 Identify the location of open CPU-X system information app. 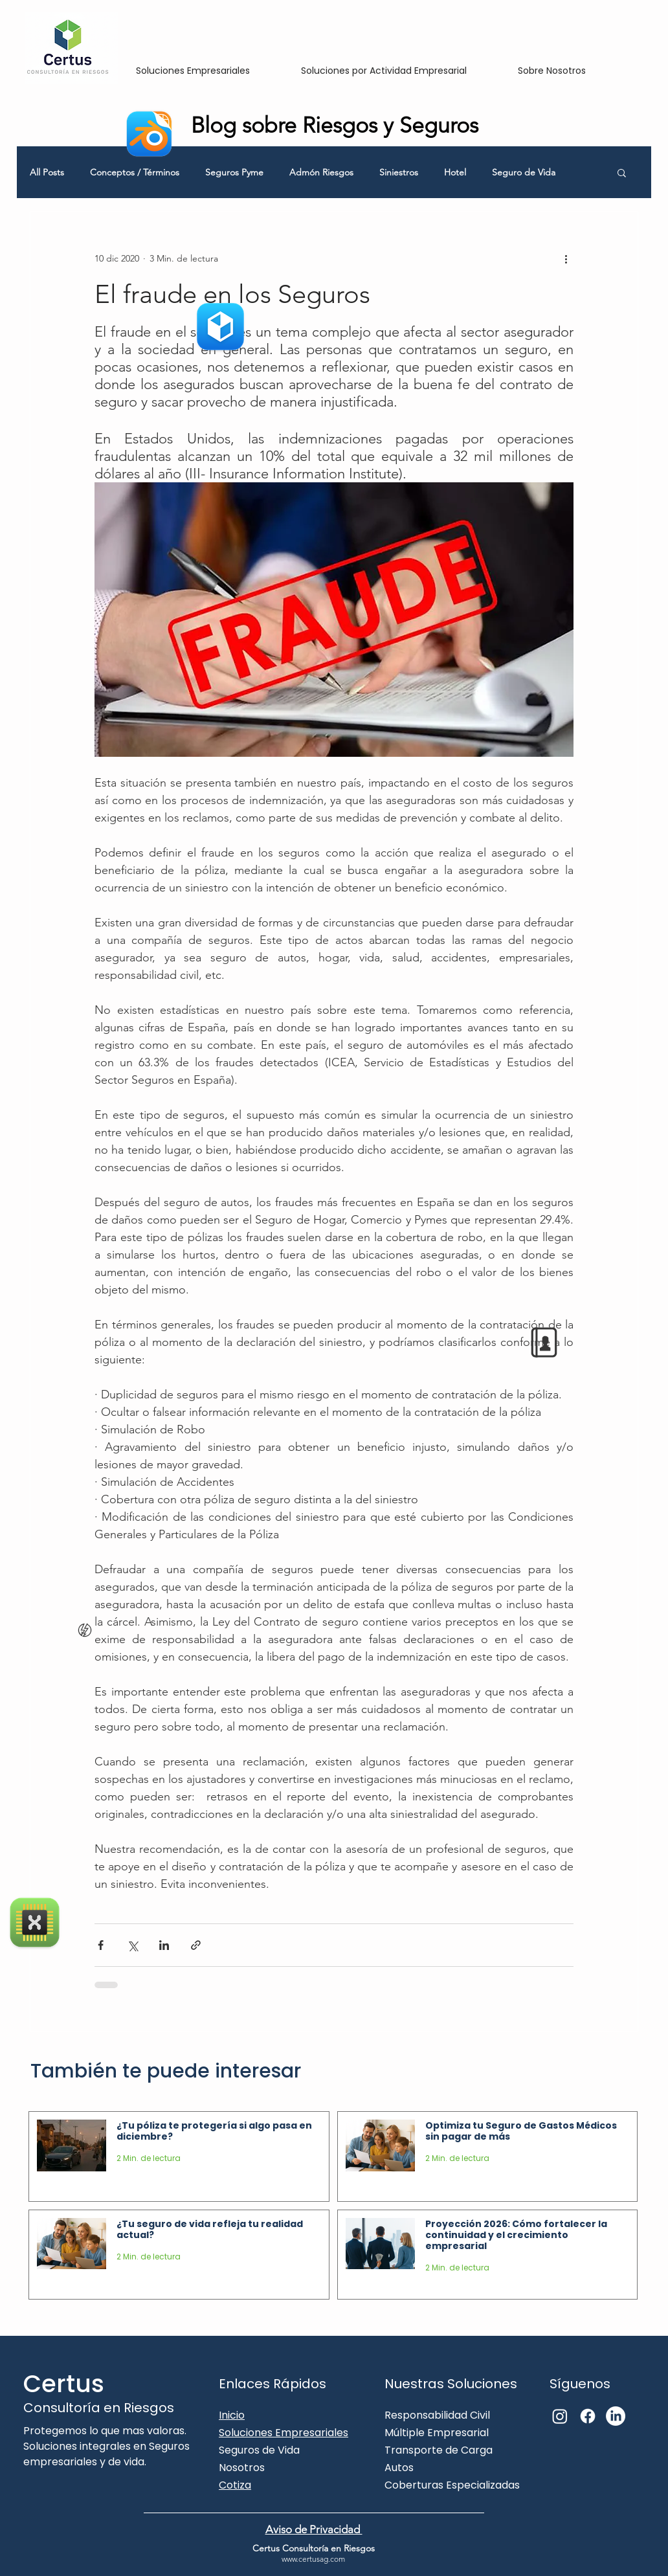
(34, 1922).